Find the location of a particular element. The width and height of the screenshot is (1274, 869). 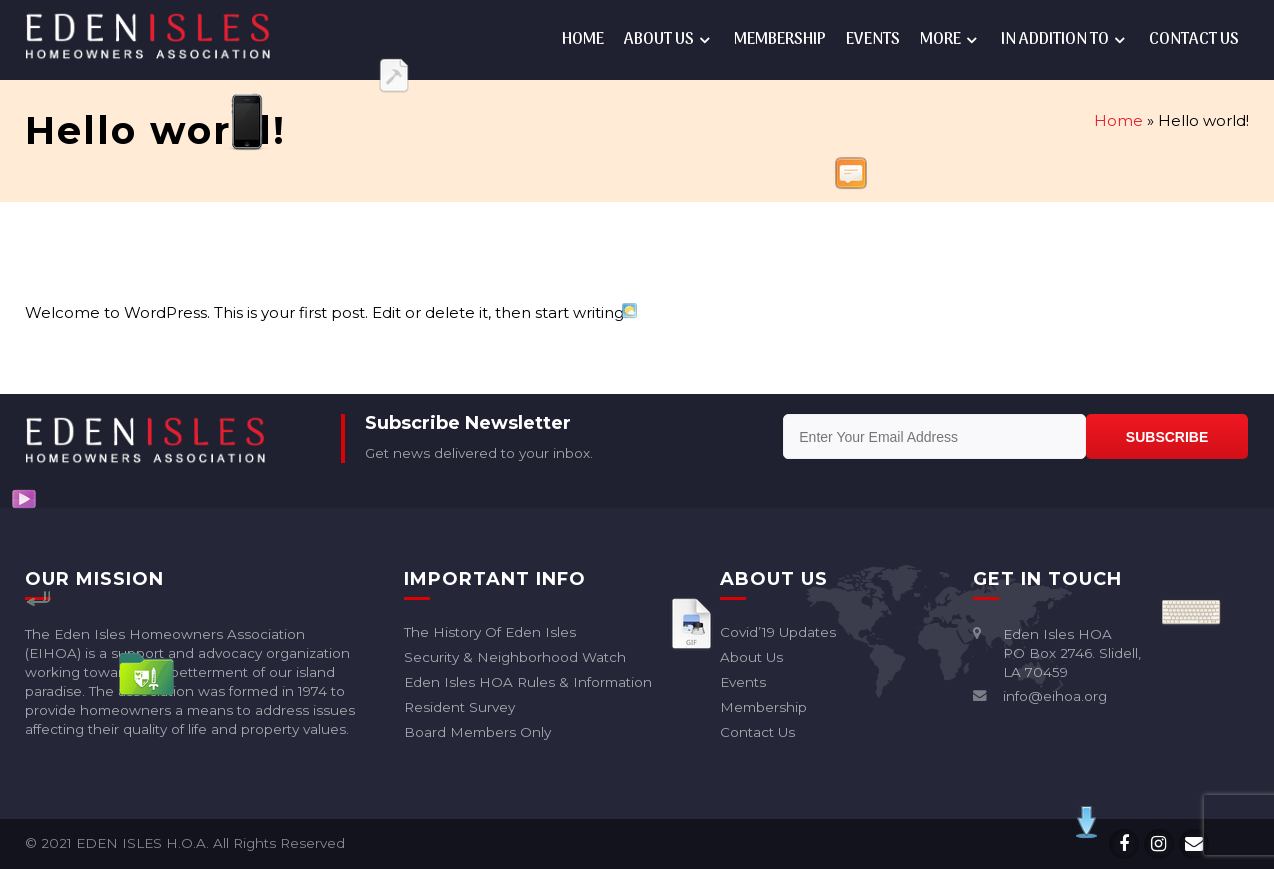

open multimedia or video player app is located at coordinates (24, 499).